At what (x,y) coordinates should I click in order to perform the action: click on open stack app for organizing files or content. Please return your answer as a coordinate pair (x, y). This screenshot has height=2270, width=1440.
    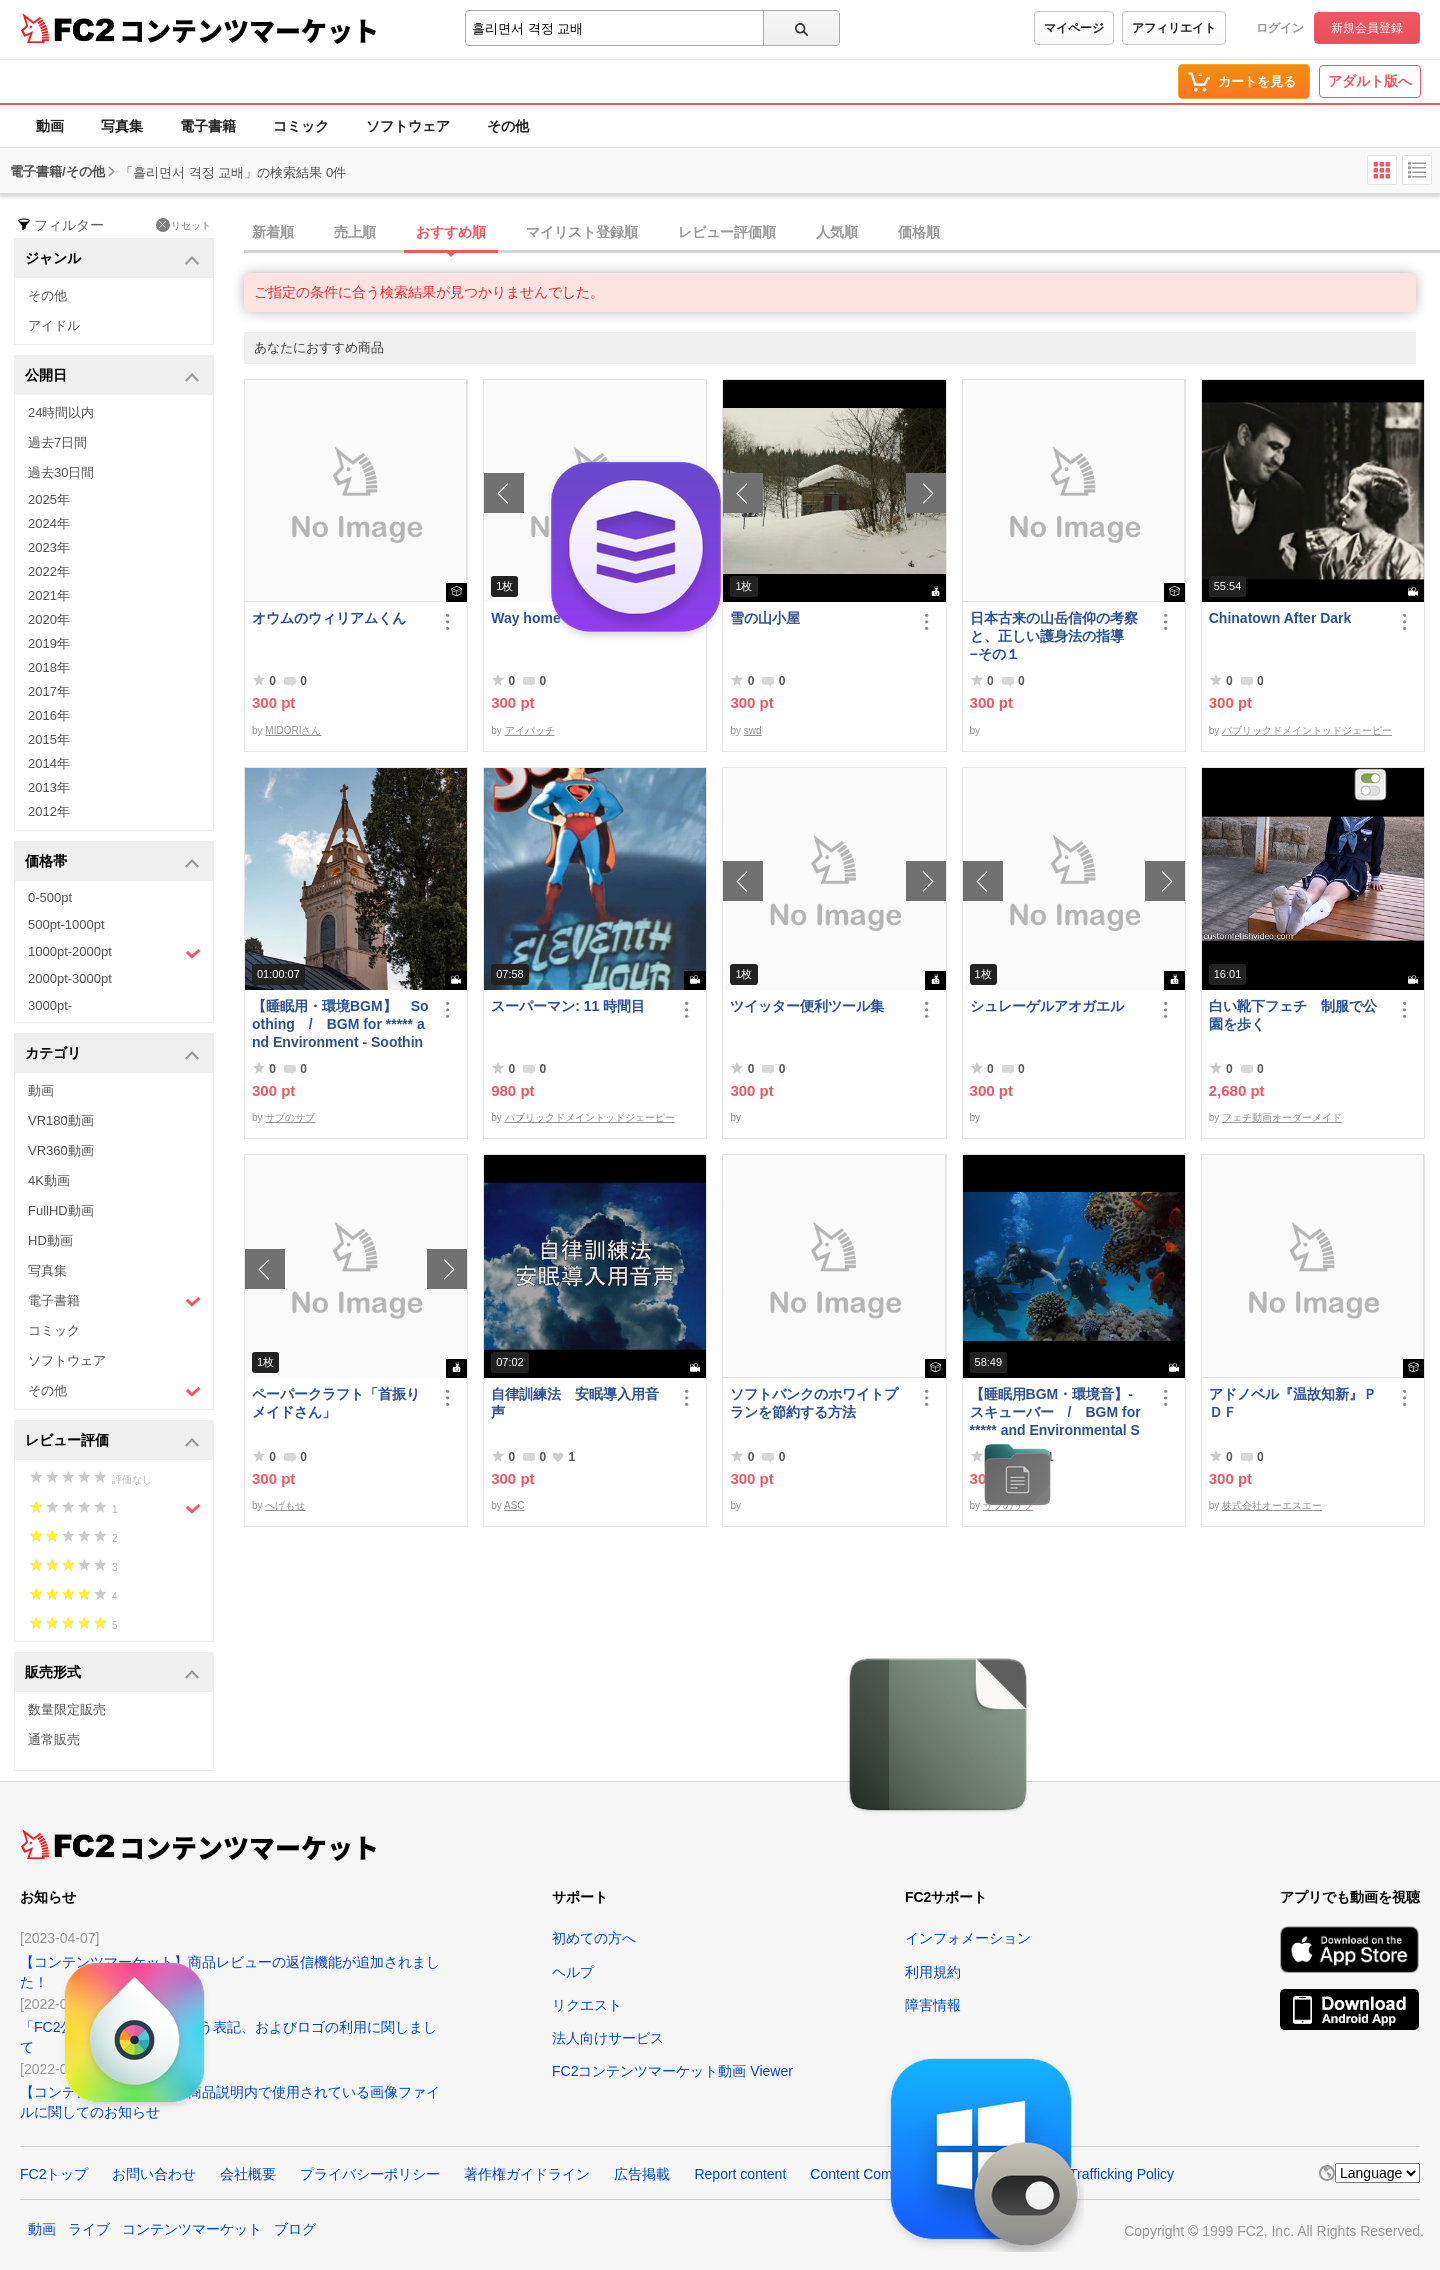
    Looking at the image, I should click on (636, 547).